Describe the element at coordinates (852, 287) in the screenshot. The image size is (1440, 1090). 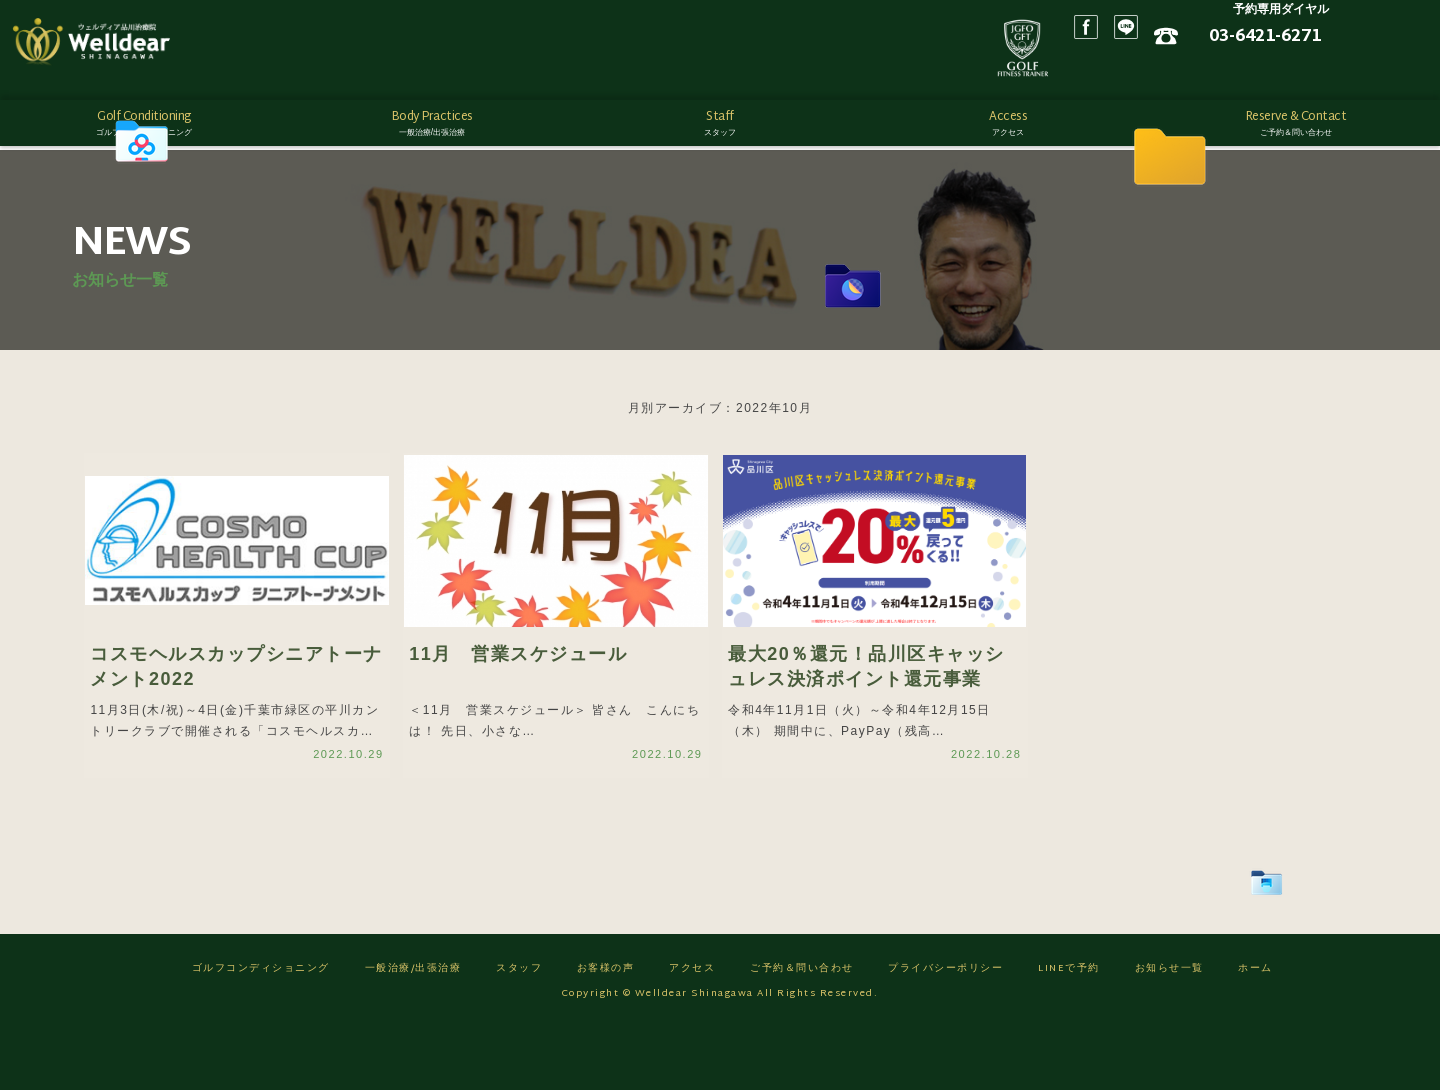
I see `open wondershare pixcut project folder` at that location.